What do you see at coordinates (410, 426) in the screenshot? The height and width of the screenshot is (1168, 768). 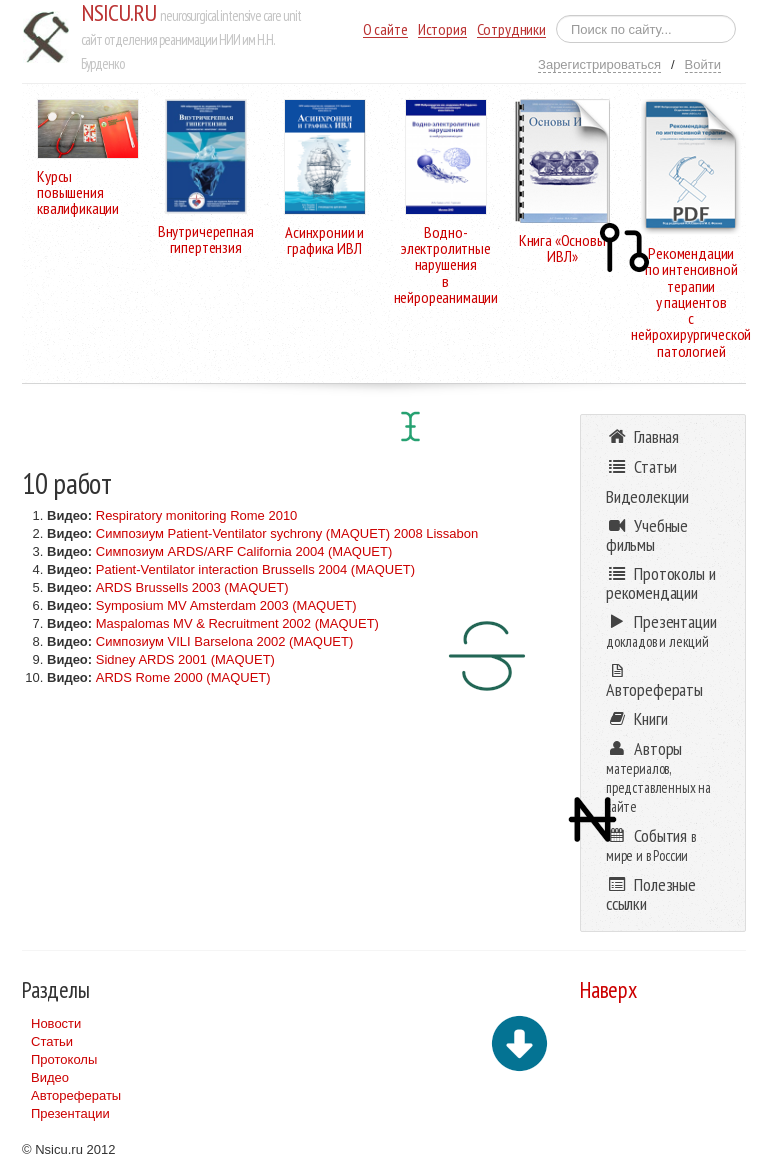 I see `text input field is active` at bounding box center [410, 426].